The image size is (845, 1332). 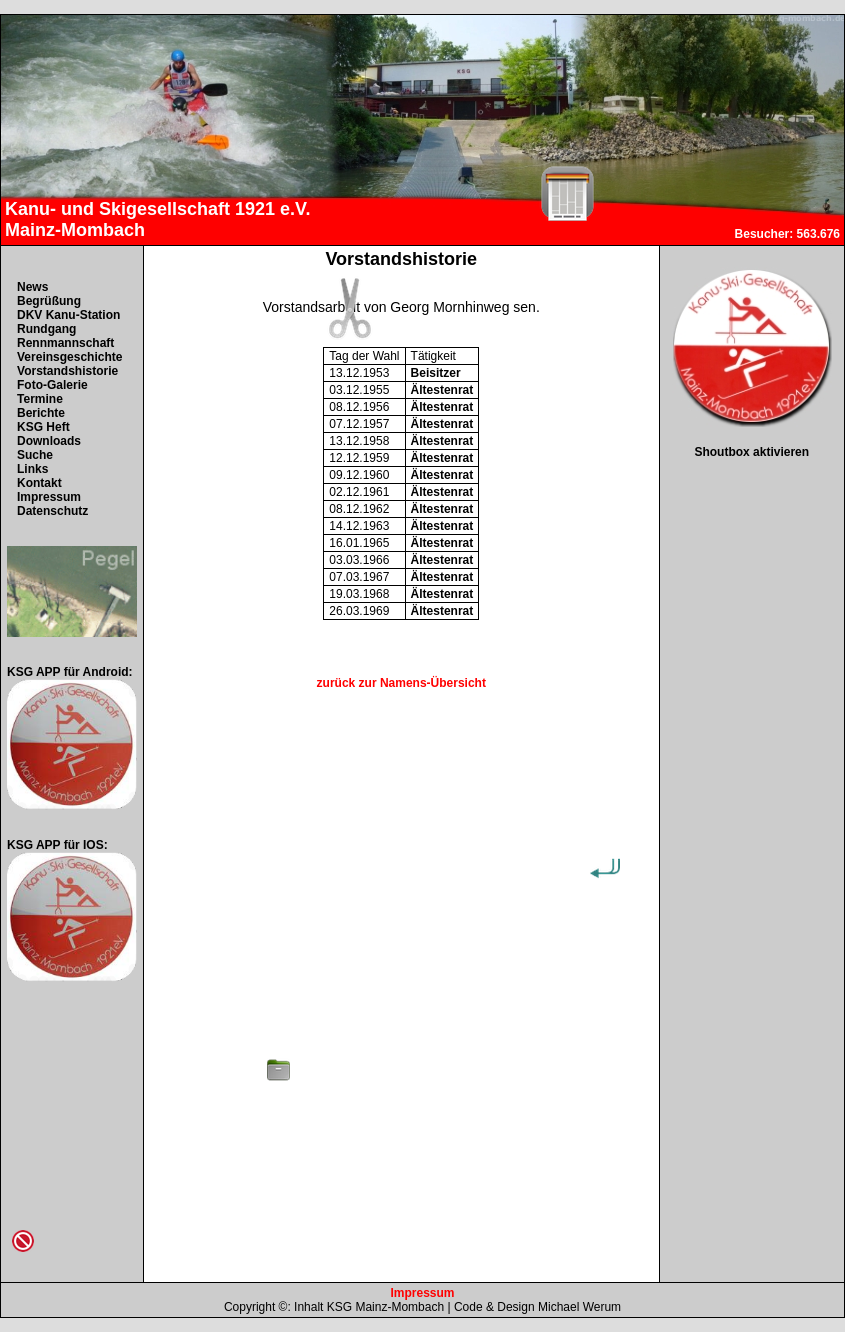 I want to click on cut selected content to clipboard, so click(x=350, y=308).